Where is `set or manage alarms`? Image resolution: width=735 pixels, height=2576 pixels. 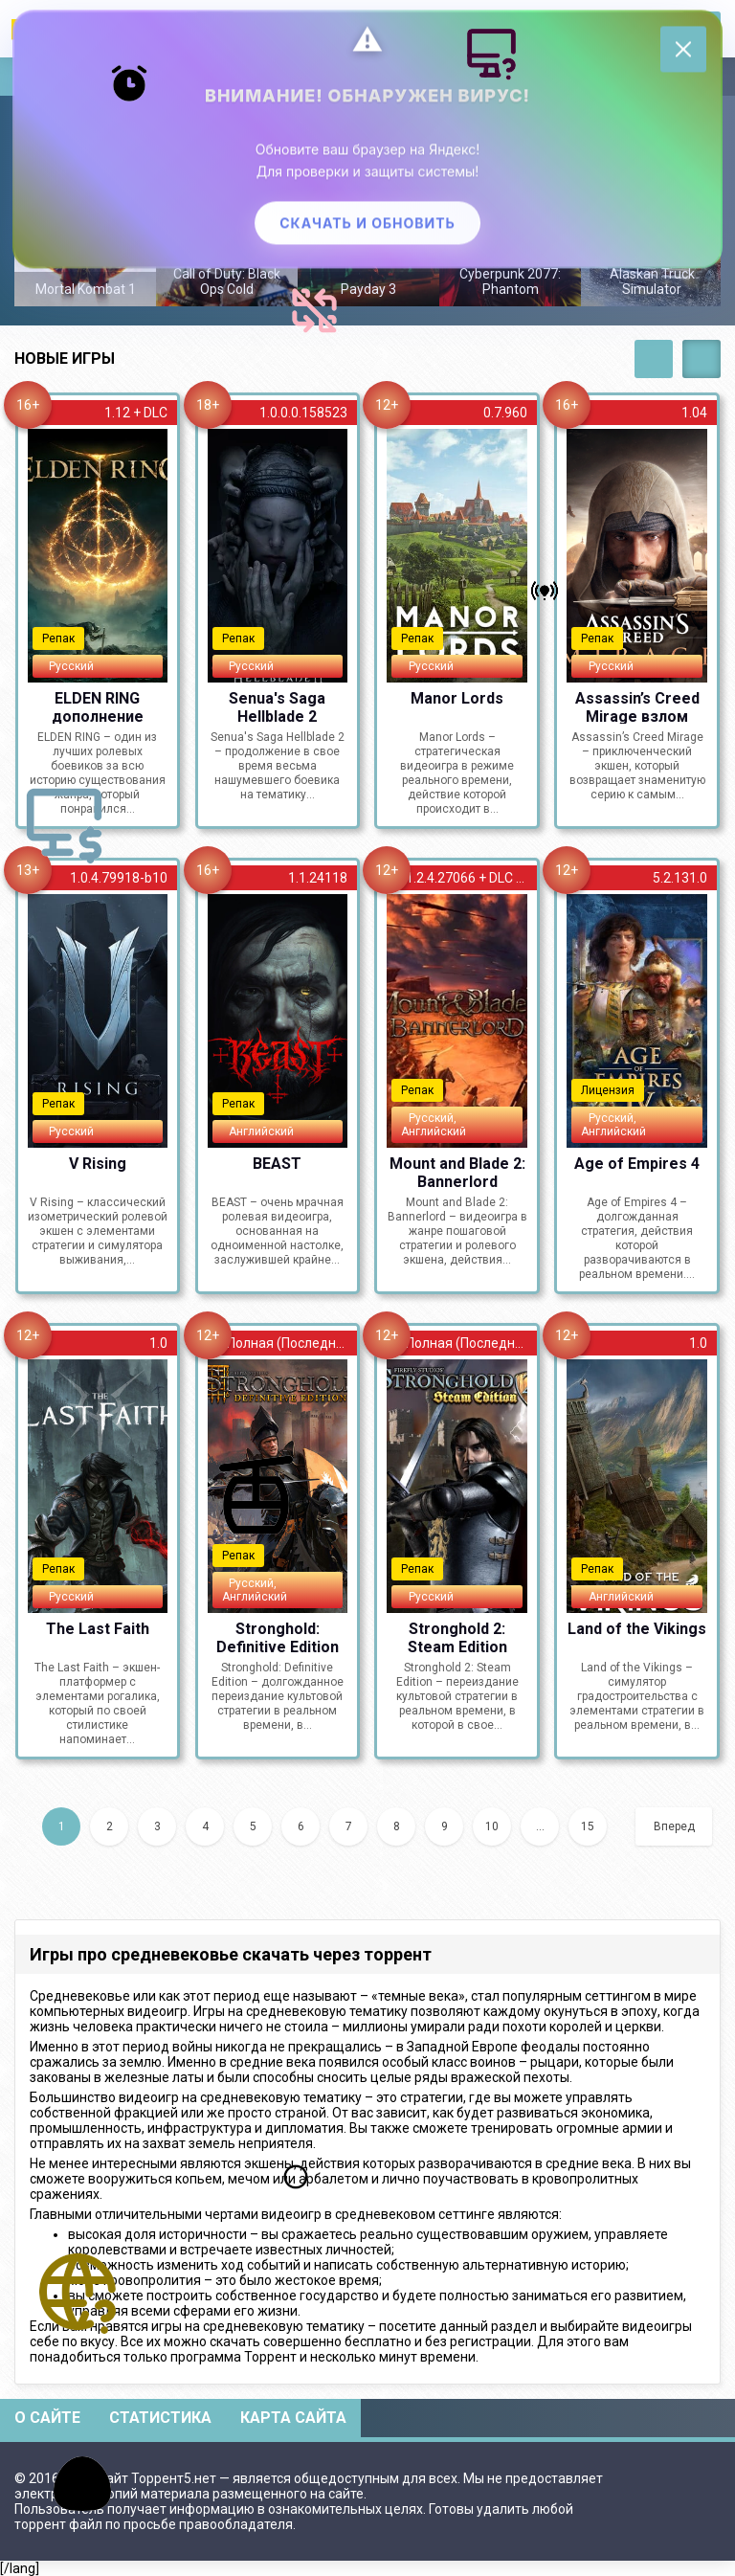
set or manage alarms is located at coordinates (129, 83).